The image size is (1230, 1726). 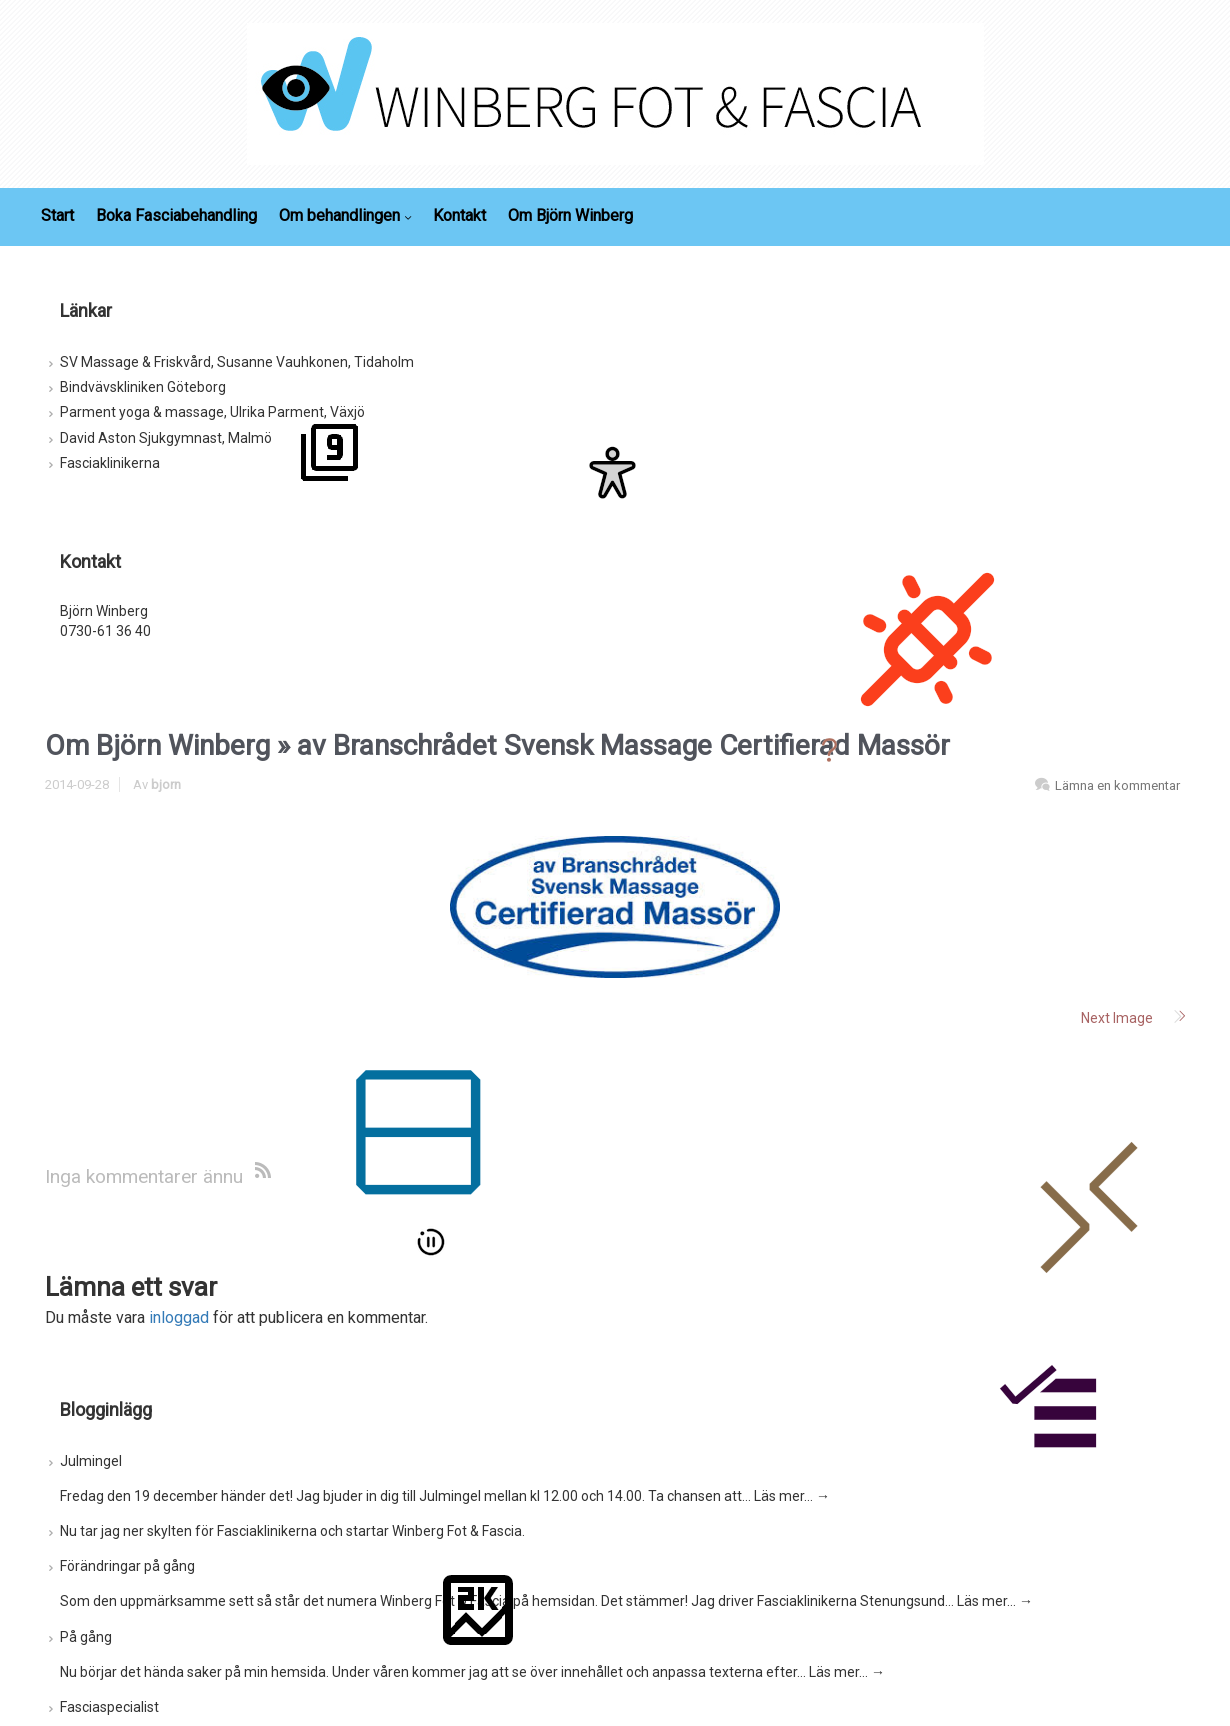 What do you see at coordinates (296, 88) in the screenshot?
I see `view or preview content` at bounding box center [296, 88].